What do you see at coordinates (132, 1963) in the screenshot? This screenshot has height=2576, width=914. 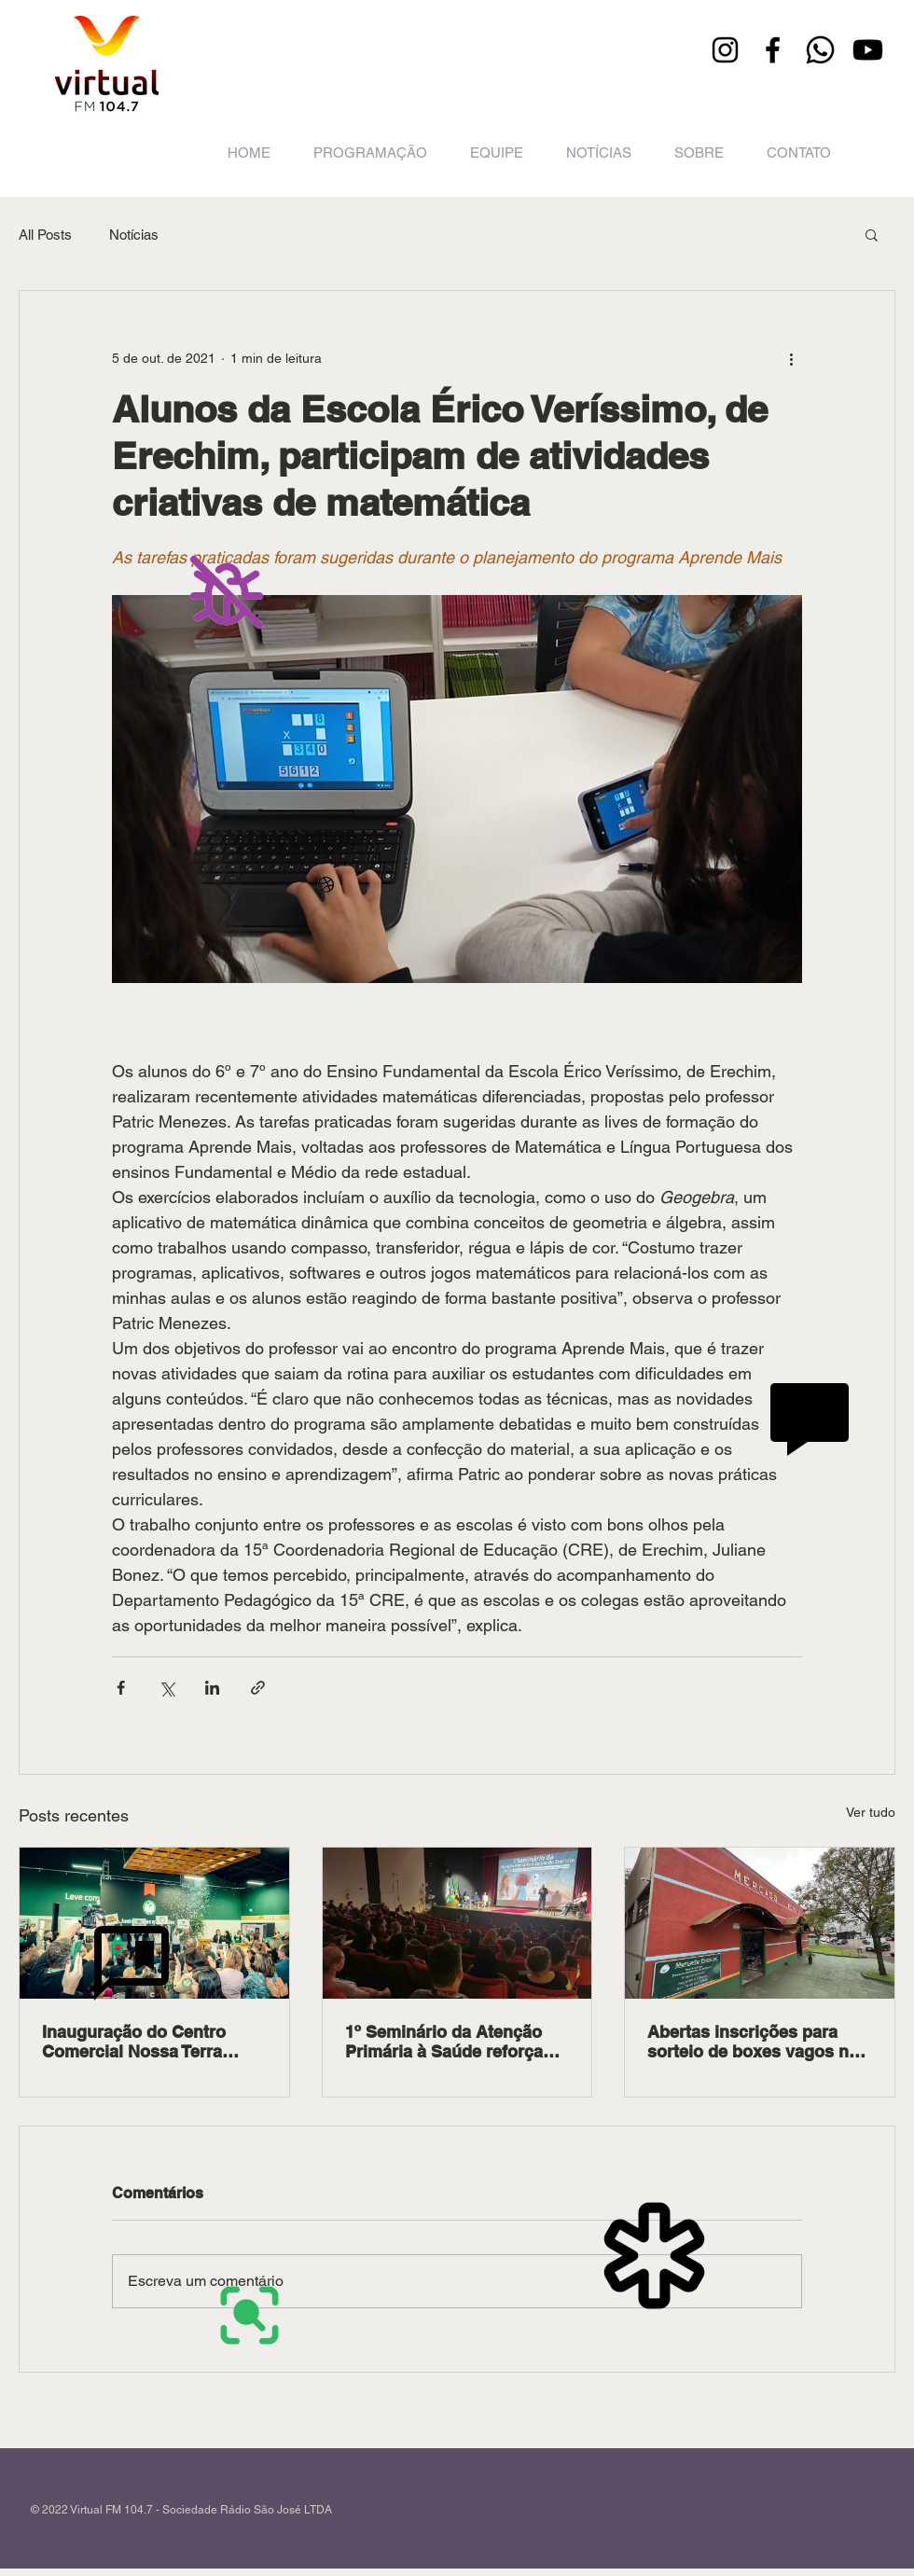 I see `access saved comments or messages` at bounding box center [132, 1963].